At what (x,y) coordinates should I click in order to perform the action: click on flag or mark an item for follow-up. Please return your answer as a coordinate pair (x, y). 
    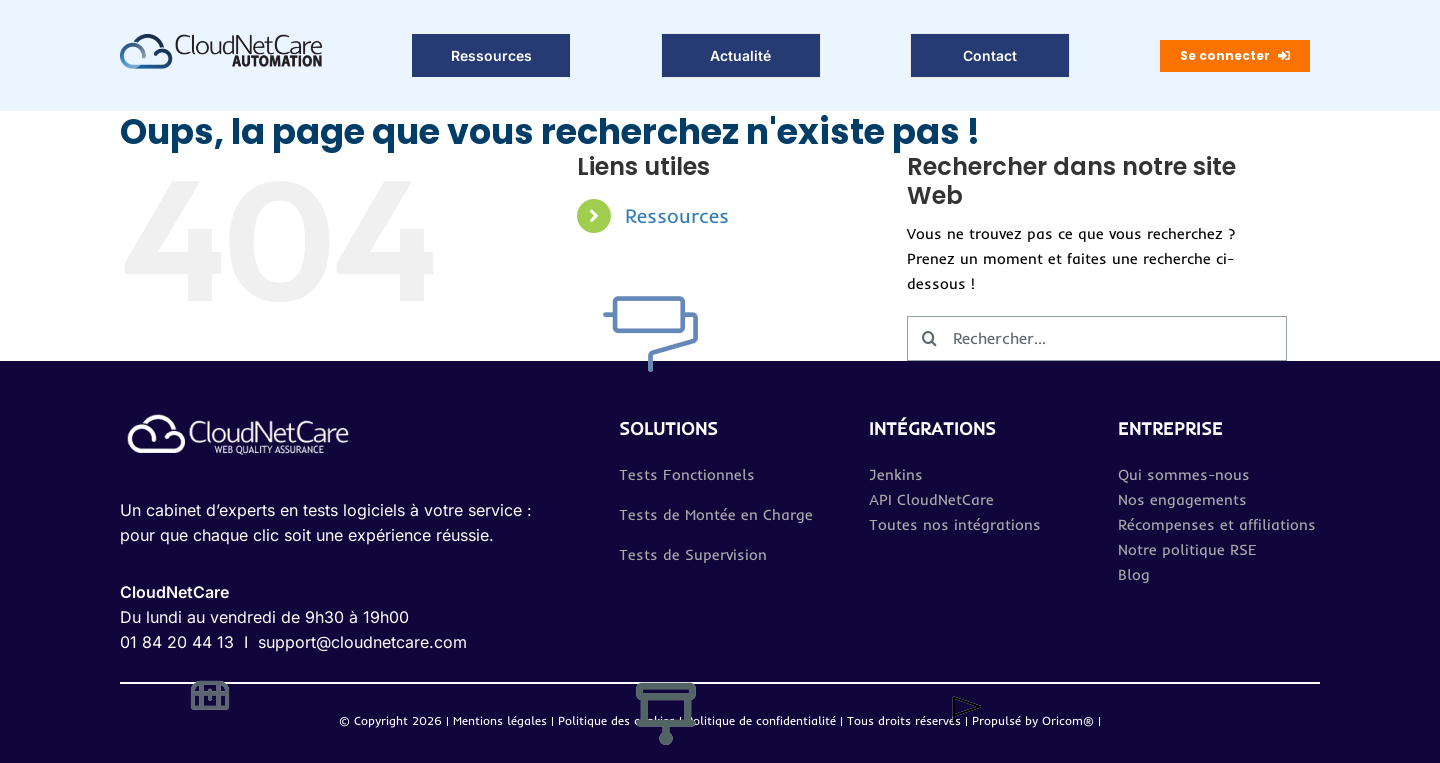
    Looking at the image, I should click on (964, 710).